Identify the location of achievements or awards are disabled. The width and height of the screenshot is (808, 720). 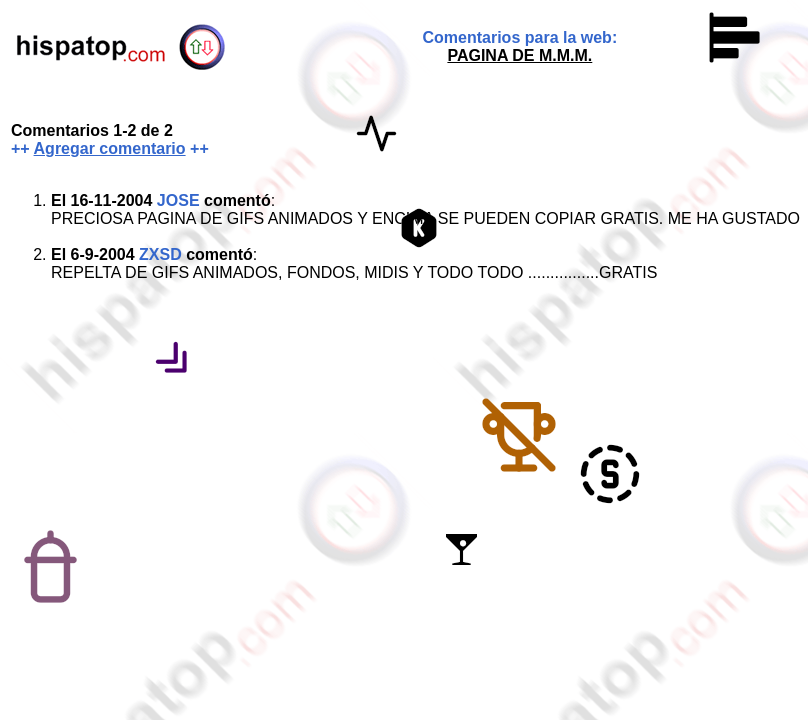
(519, 435).